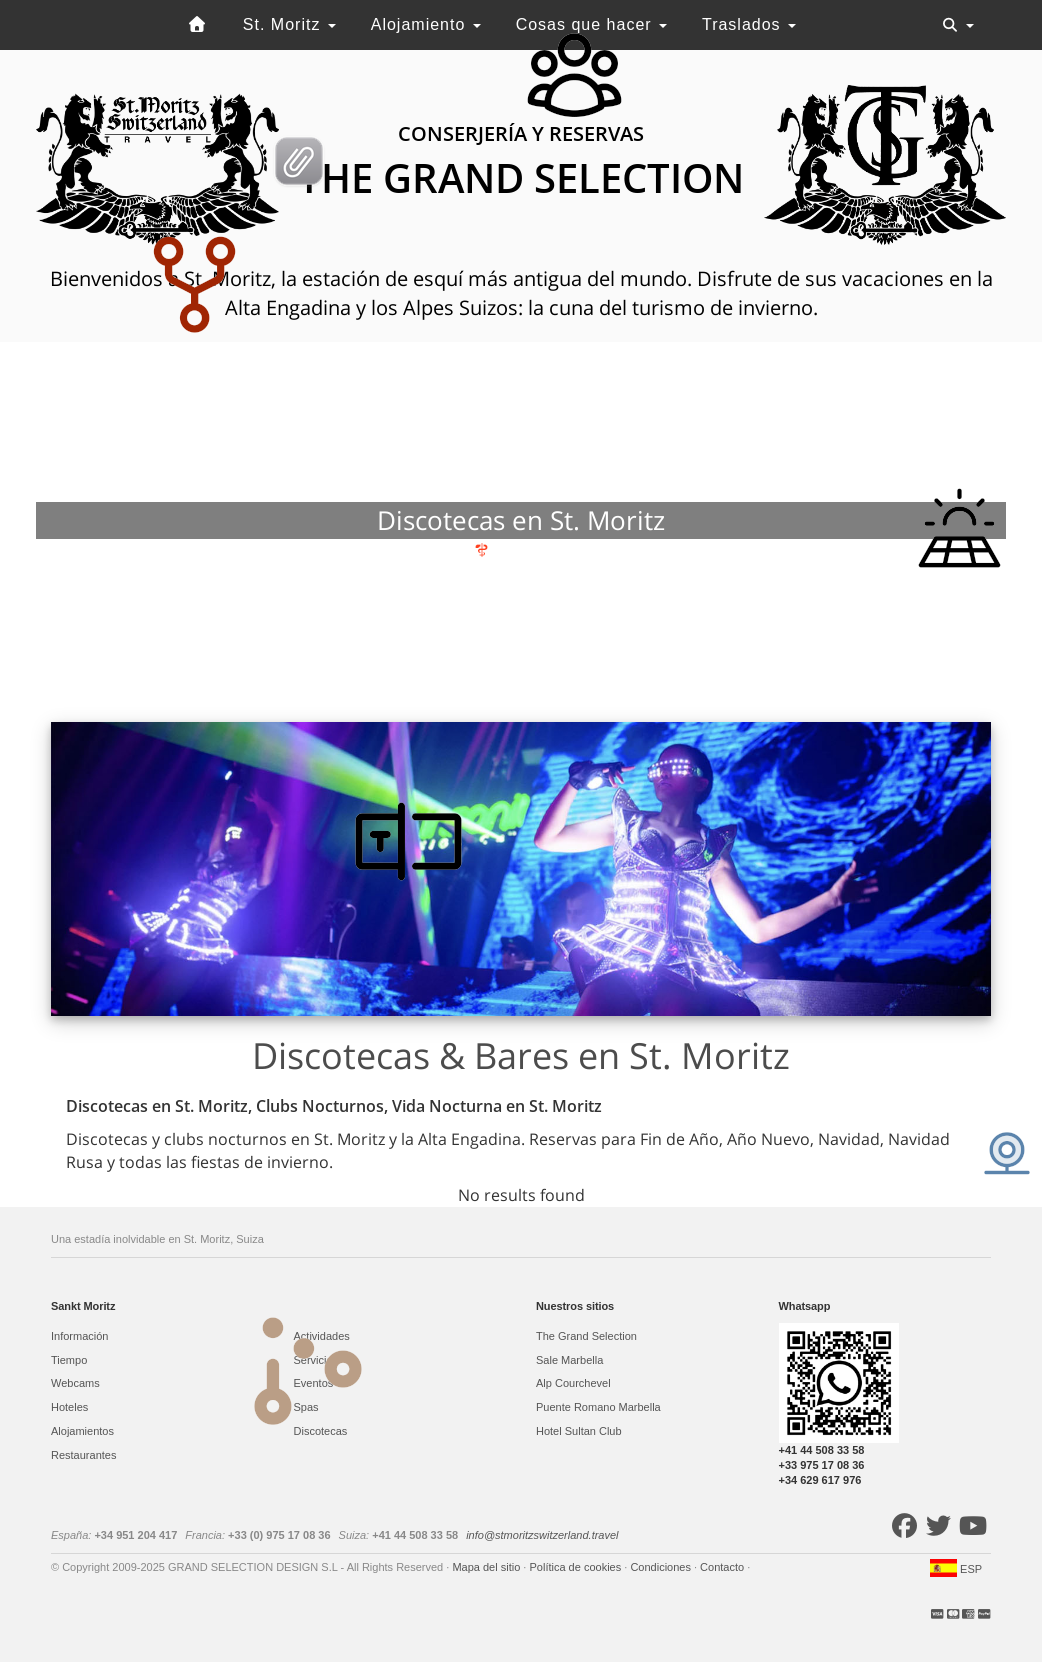 The width and height of the screenshot is (1042, 1662). What do you see at coordinates (482, 550) in the screenshot?
I see `access medical or healthcare services` at bounding box center [482, 550].